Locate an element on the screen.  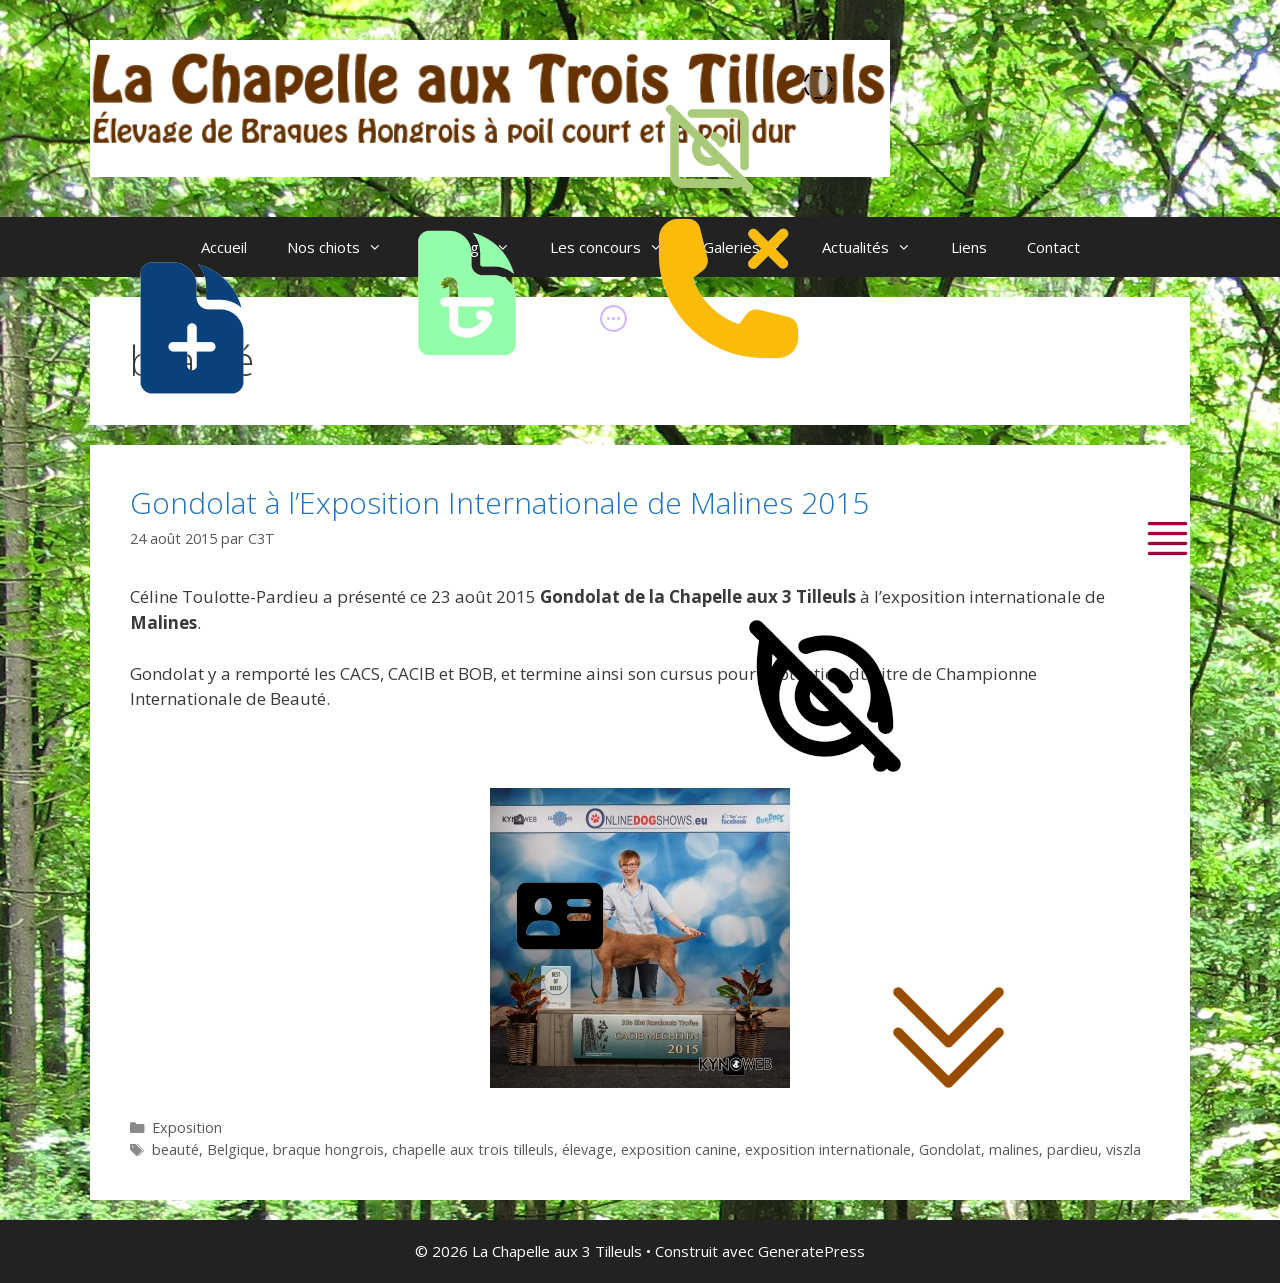
expand to show more content below is located at coordinates (948, 1037).